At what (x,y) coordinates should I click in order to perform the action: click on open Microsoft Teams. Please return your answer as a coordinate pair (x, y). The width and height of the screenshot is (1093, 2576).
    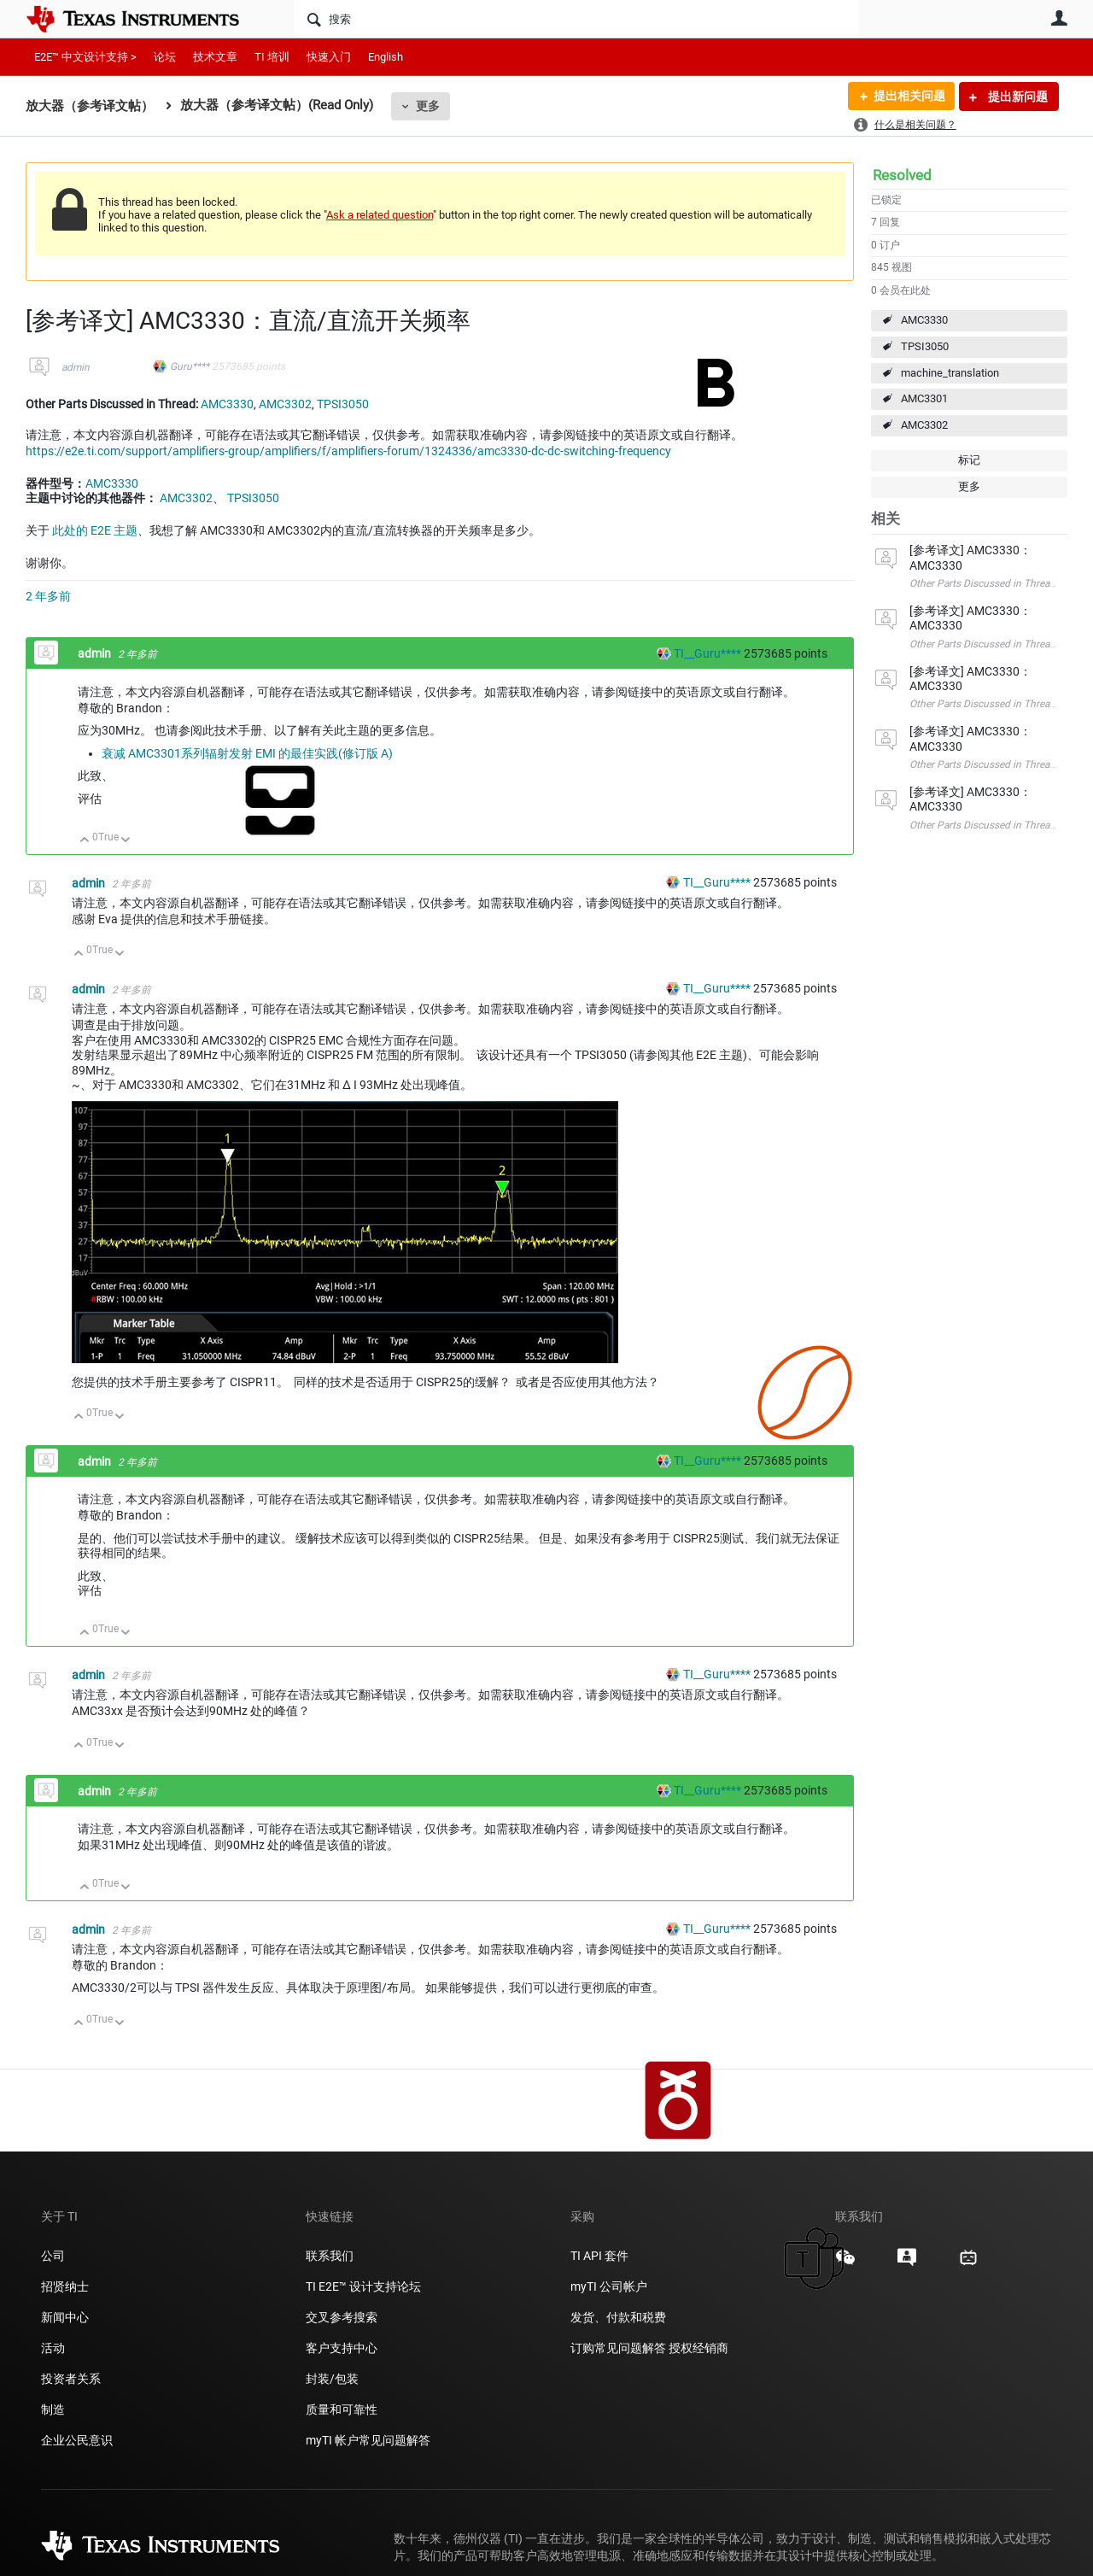
    Looking at the image, I should click on (814, 2259).